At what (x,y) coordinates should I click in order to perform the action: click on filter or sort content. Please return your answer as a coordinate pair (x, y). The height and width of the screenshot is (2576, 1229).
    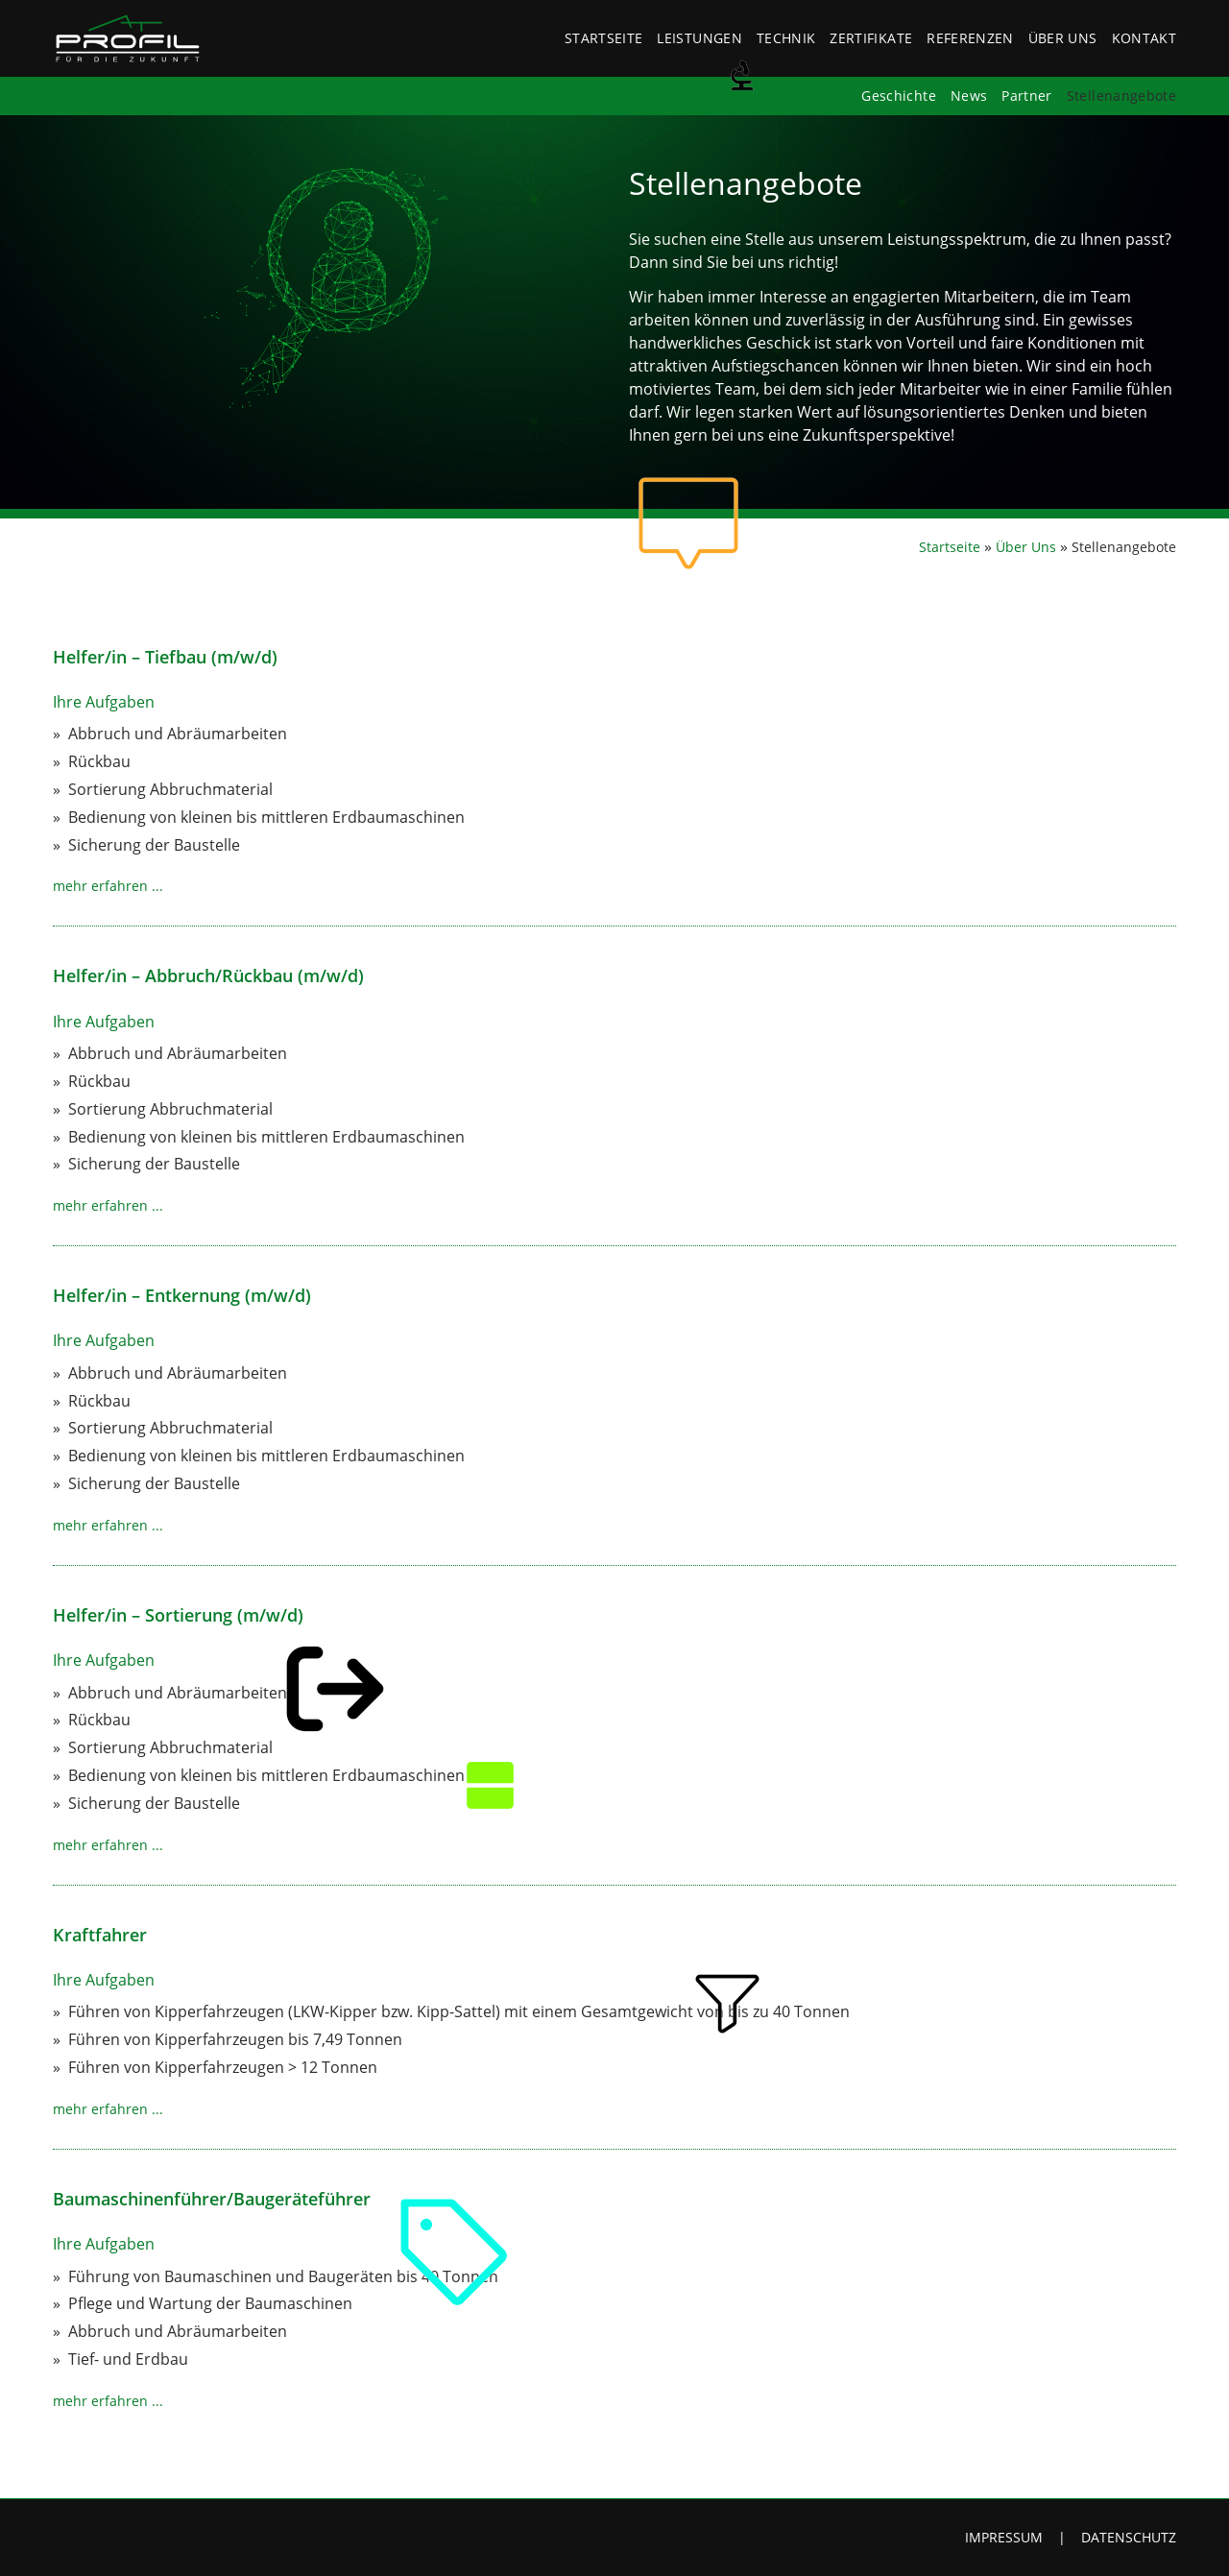
    Looking at the image, I should click on (727, 2001).